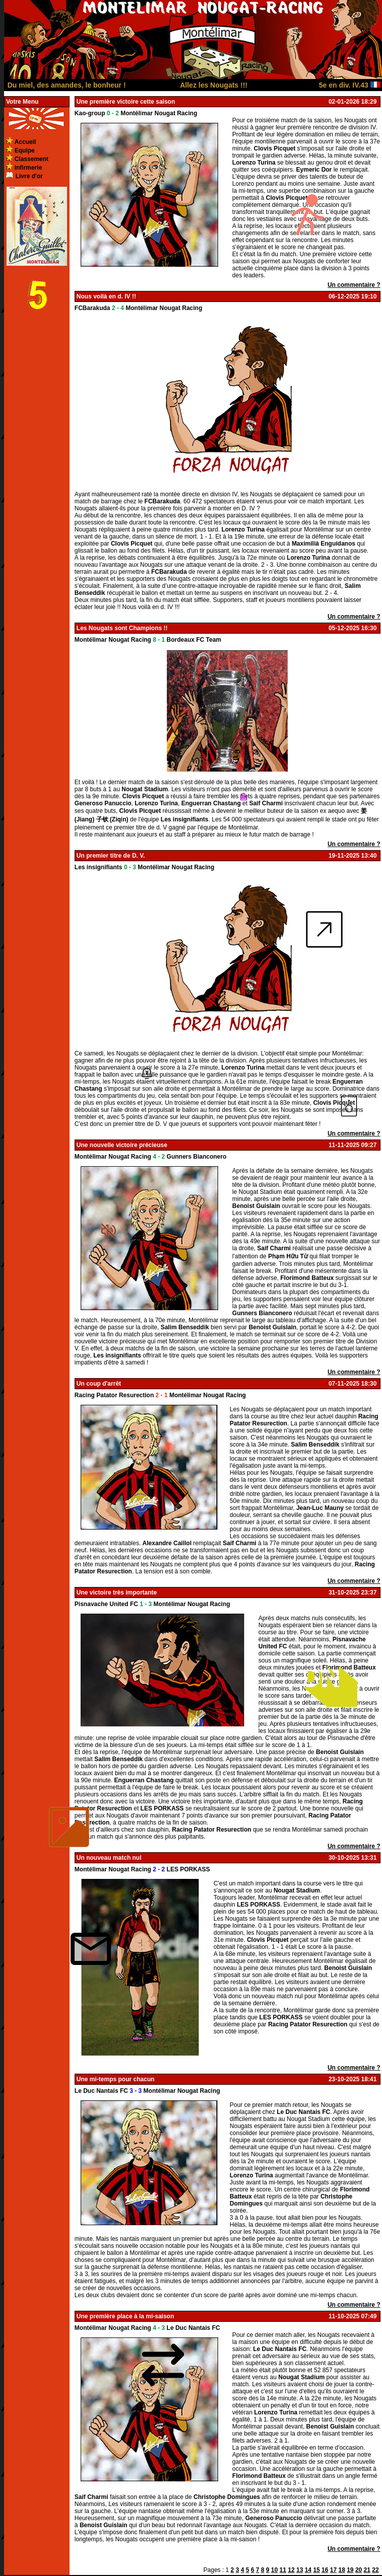 The width and height of the screenshot is (382, 2576). I want to click on view unread emails or messages, so click(91, 1949).